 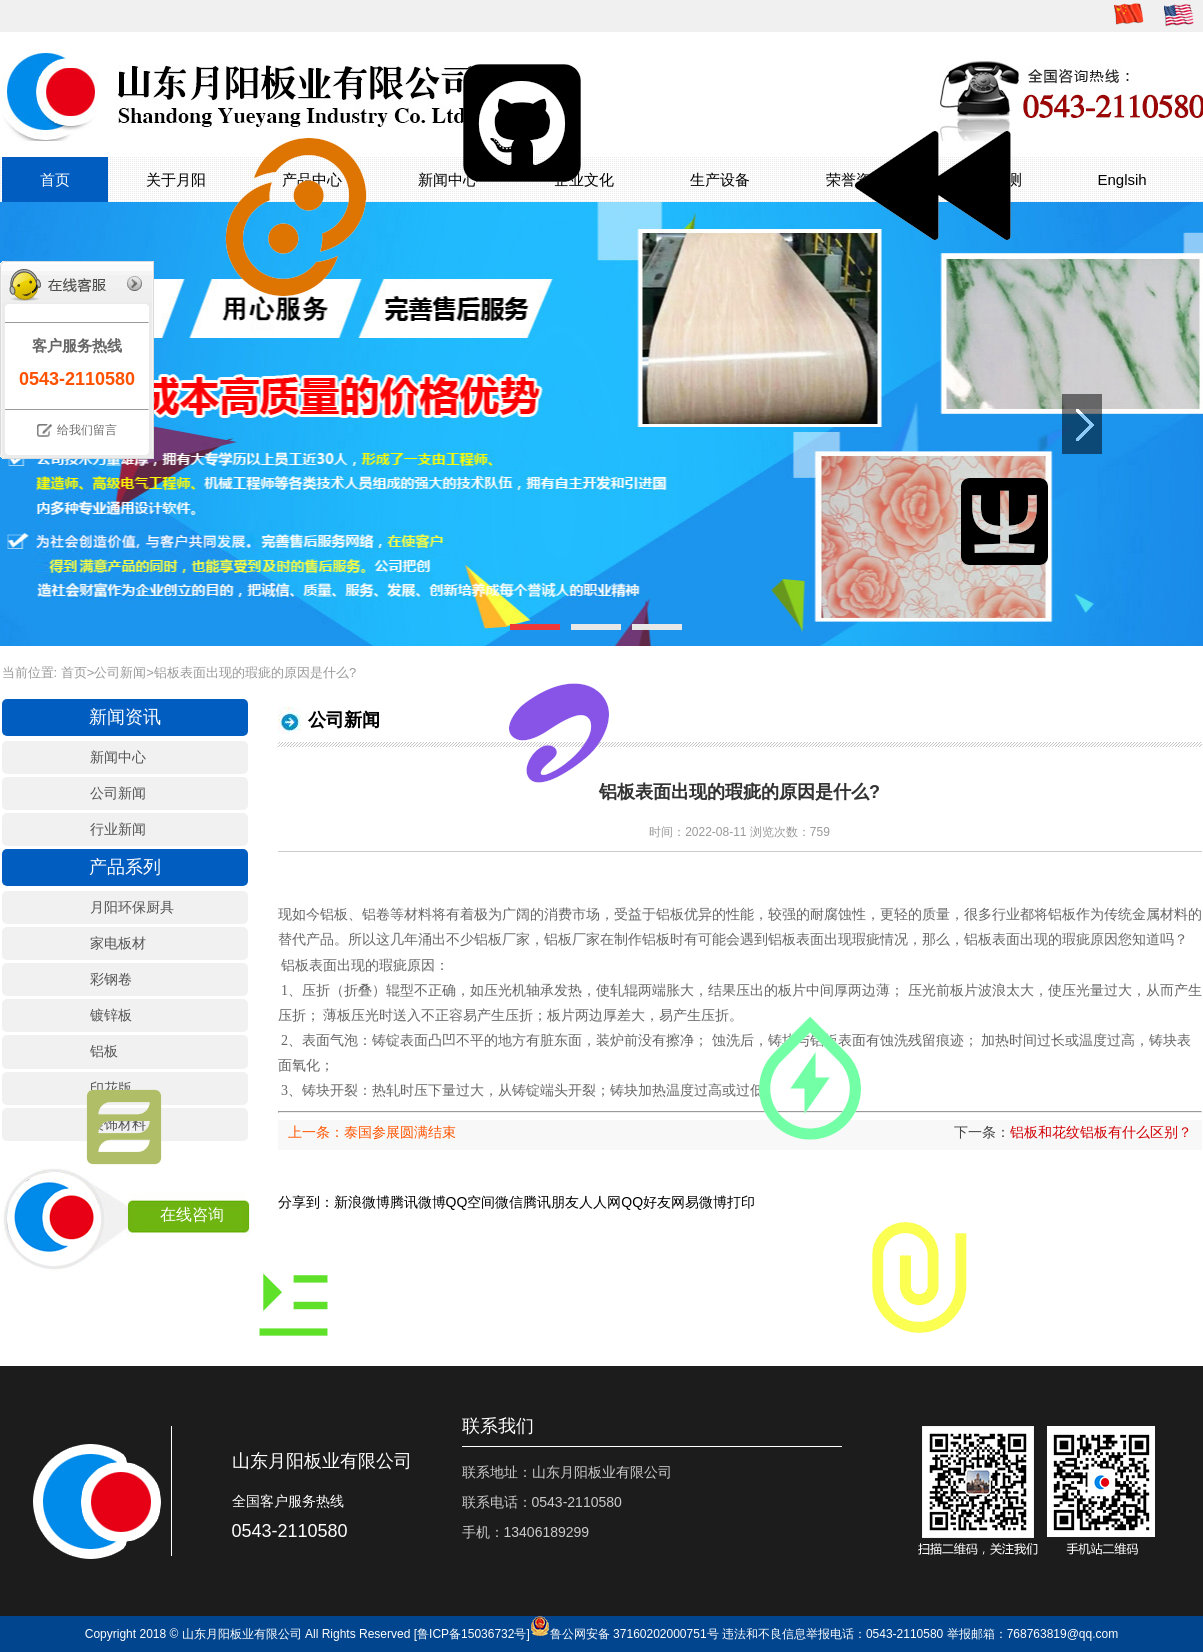 I want to click on attach a file to your message, so click(x=916, y=1277).